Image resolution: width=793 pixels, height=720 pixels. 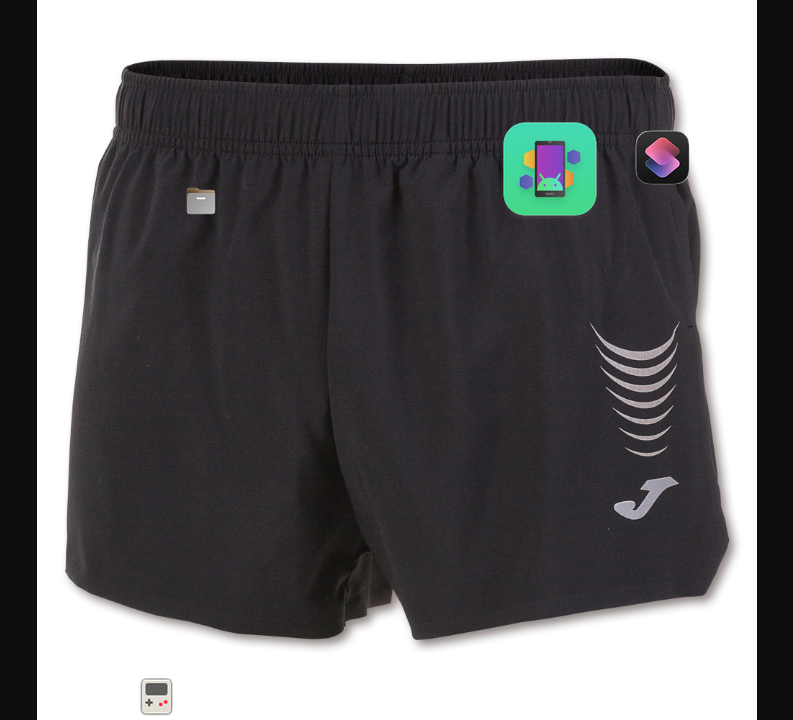 I want to click on open the shortcuts app, so click(x=662, y=157).